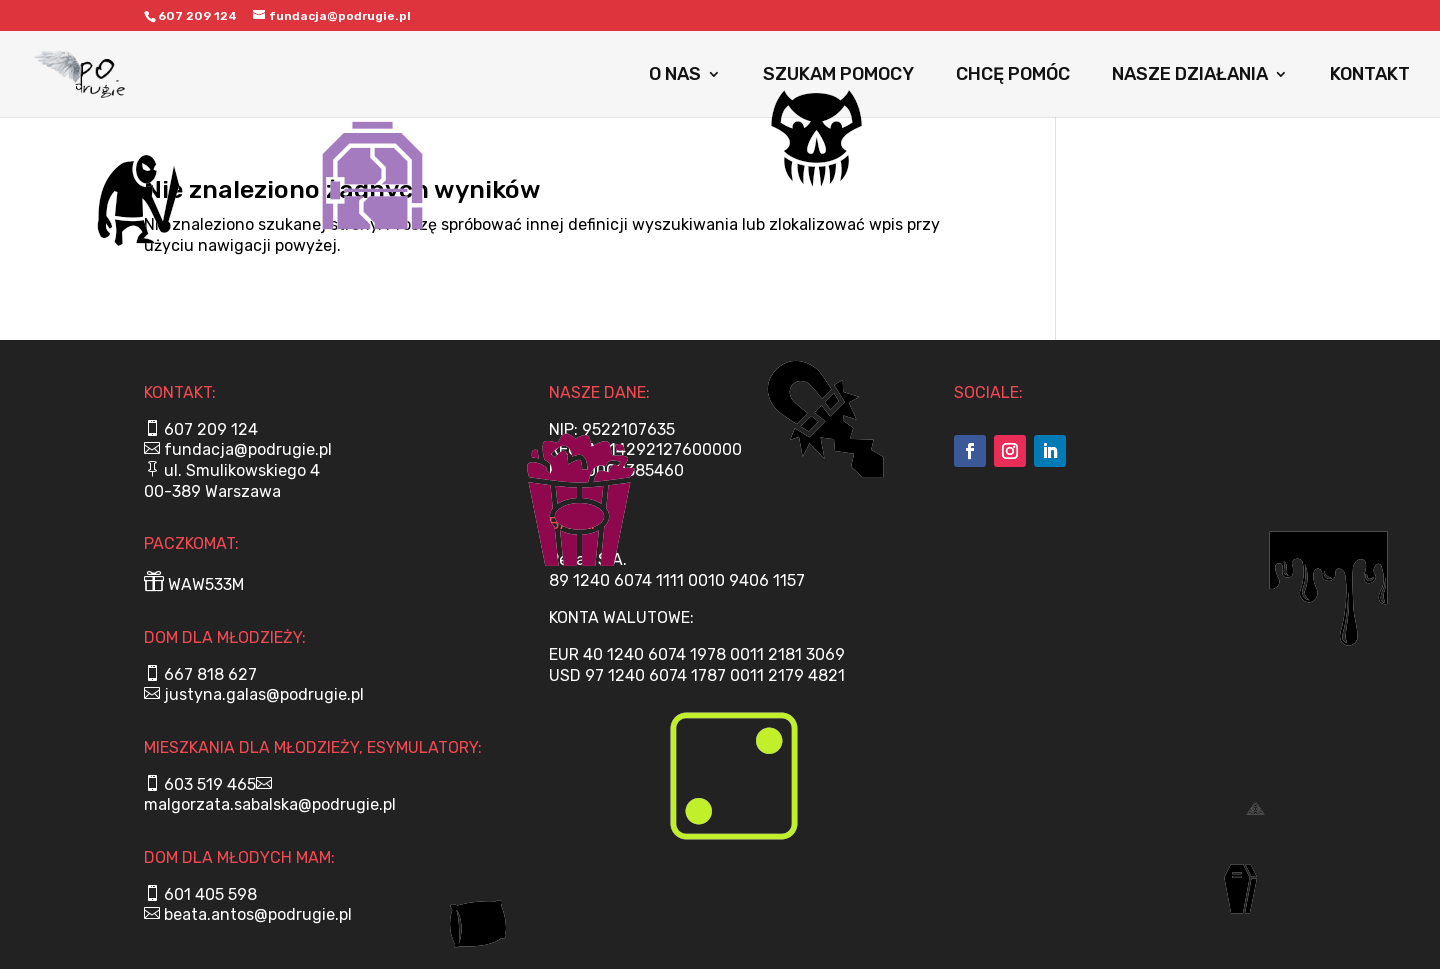  What do you see at coordinates (1239, 888) in the screenshot?
I see `indicates death or game over state` at bounding box center [1239, 888].